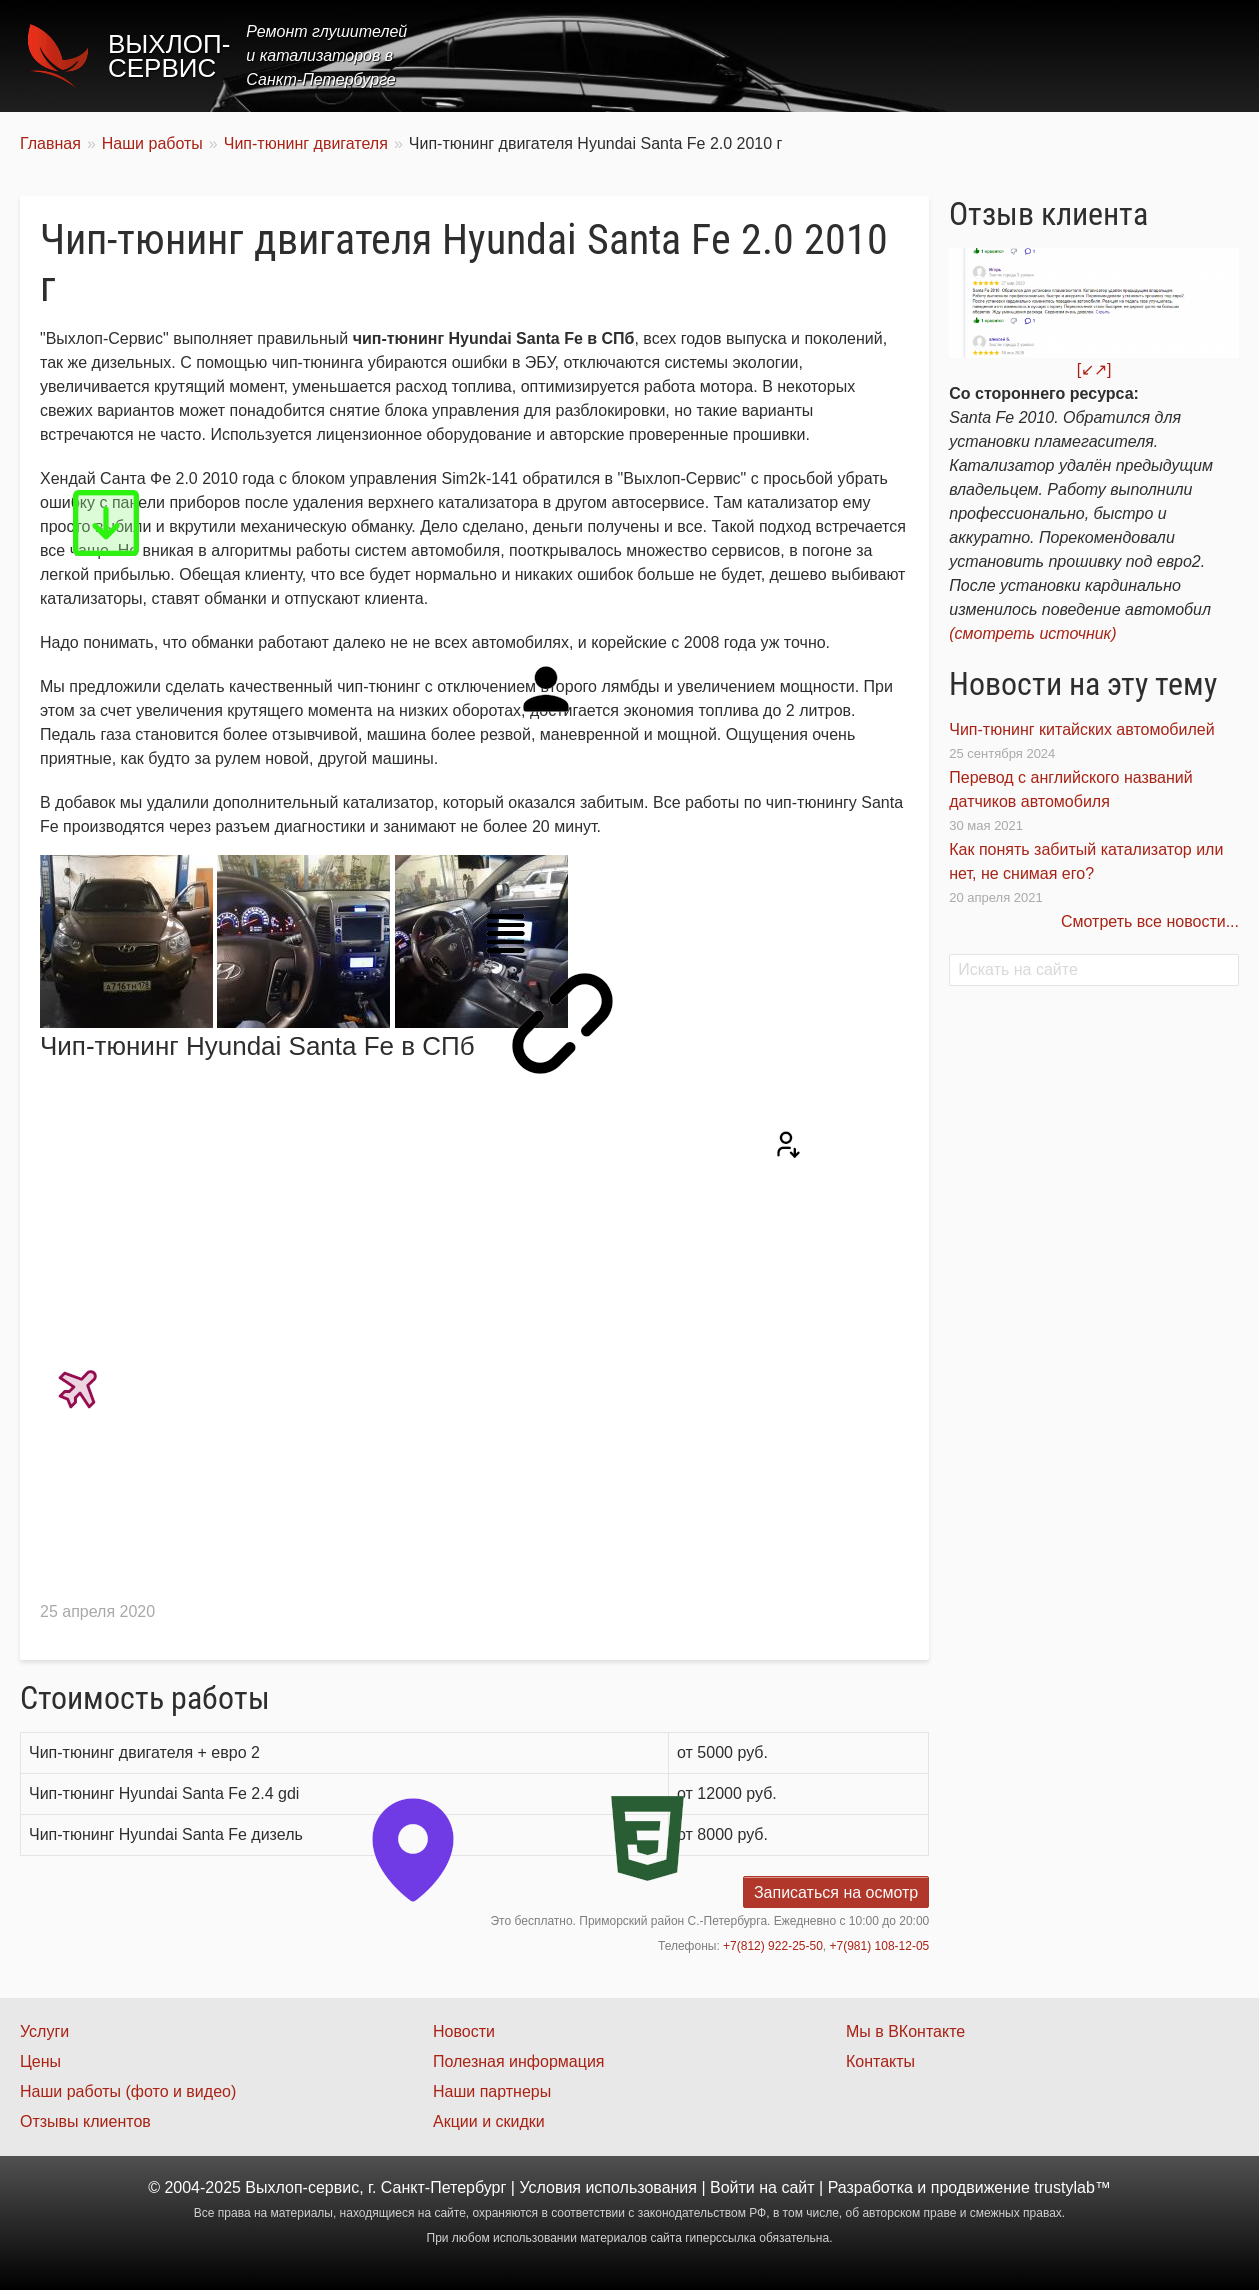 The width and height of the screenshot is (1259, 2290). Describe the element at coordinates (546, 689) in the screenshot. I see `view your profile` at that location.